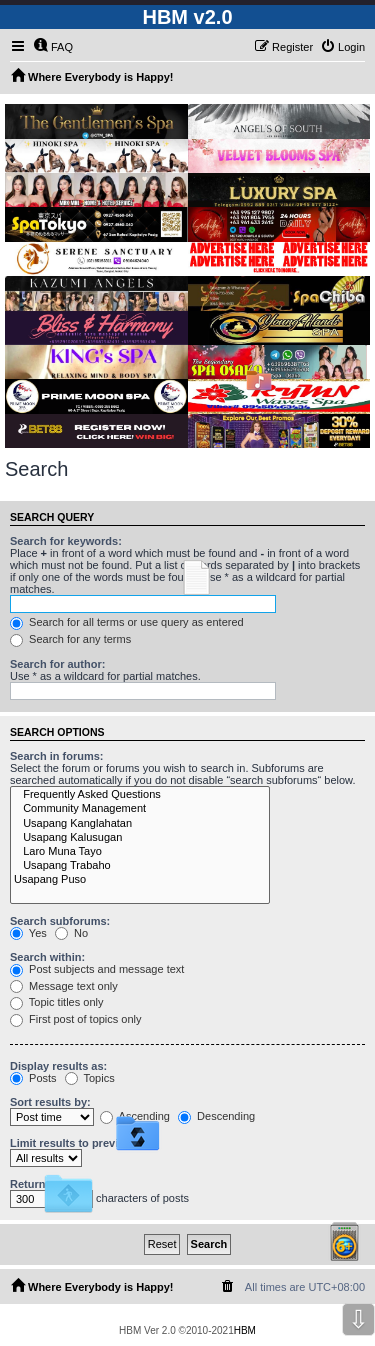 The height and width of the screenshot is (1346, 375). I want to click on open a text document, so click(196, 577).